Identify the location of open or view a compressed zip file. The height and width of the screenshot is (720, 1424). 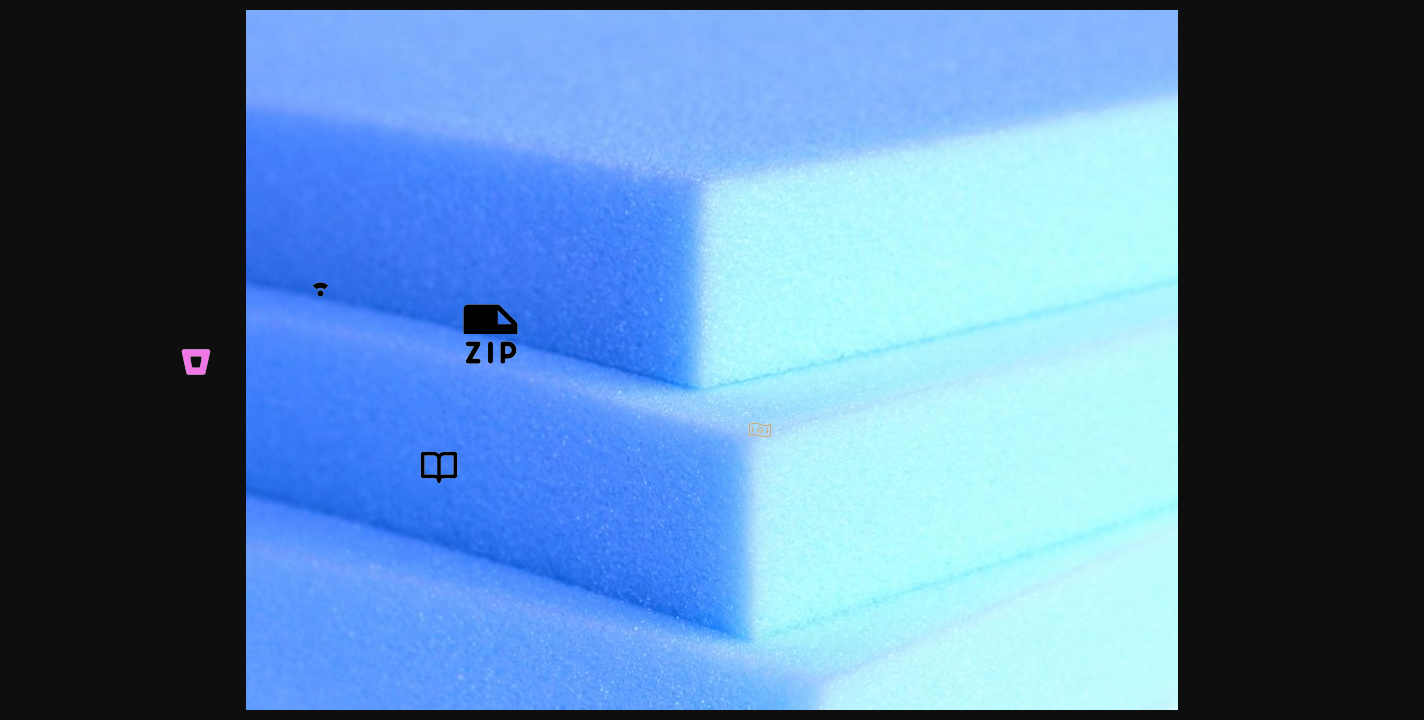
(490, 336).